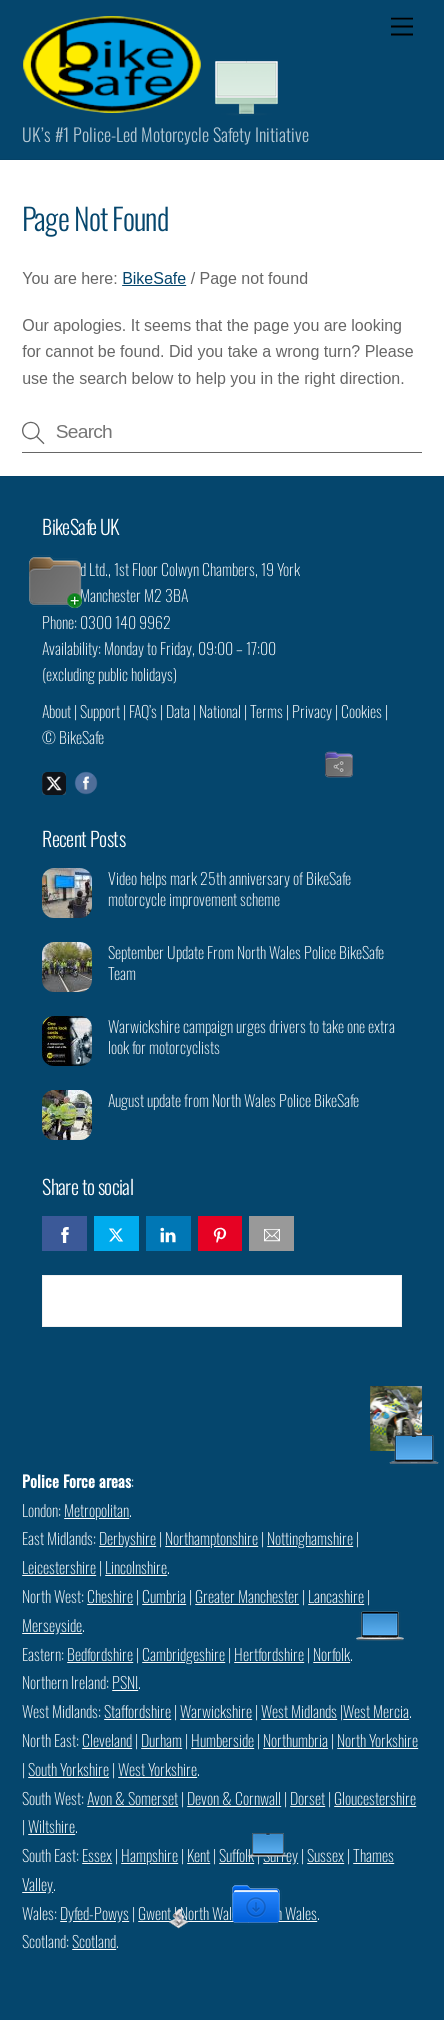 The width and height of the screenshot is (444, 2020). I want to click on create a new script droplet in script editor, so click(178, 1918).